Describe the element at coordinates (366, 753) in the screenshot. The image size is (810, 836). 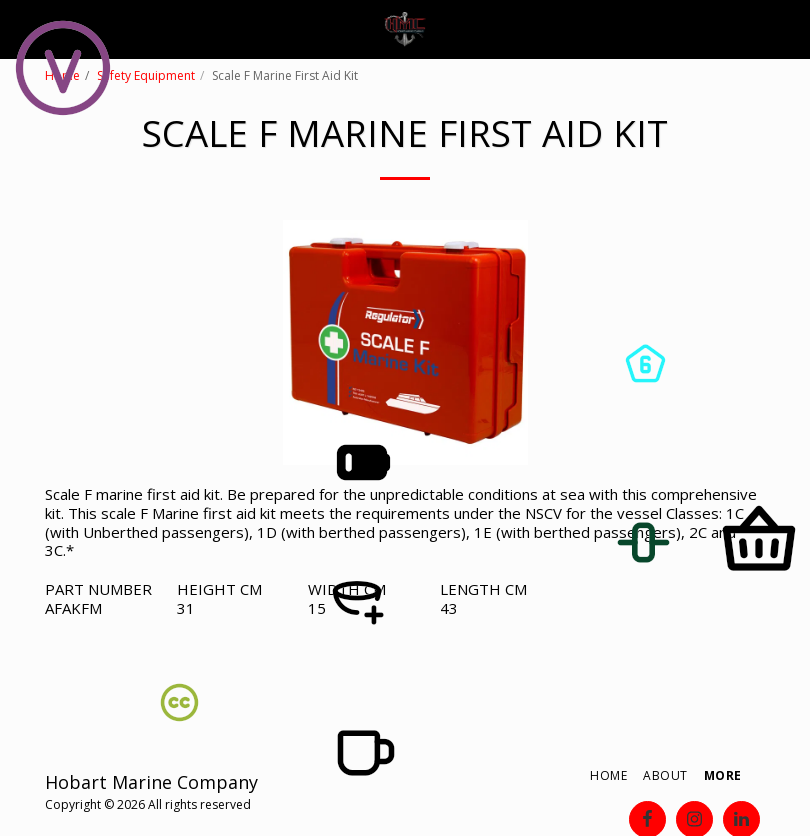
I see `access coffee break or pause timer` at that location.